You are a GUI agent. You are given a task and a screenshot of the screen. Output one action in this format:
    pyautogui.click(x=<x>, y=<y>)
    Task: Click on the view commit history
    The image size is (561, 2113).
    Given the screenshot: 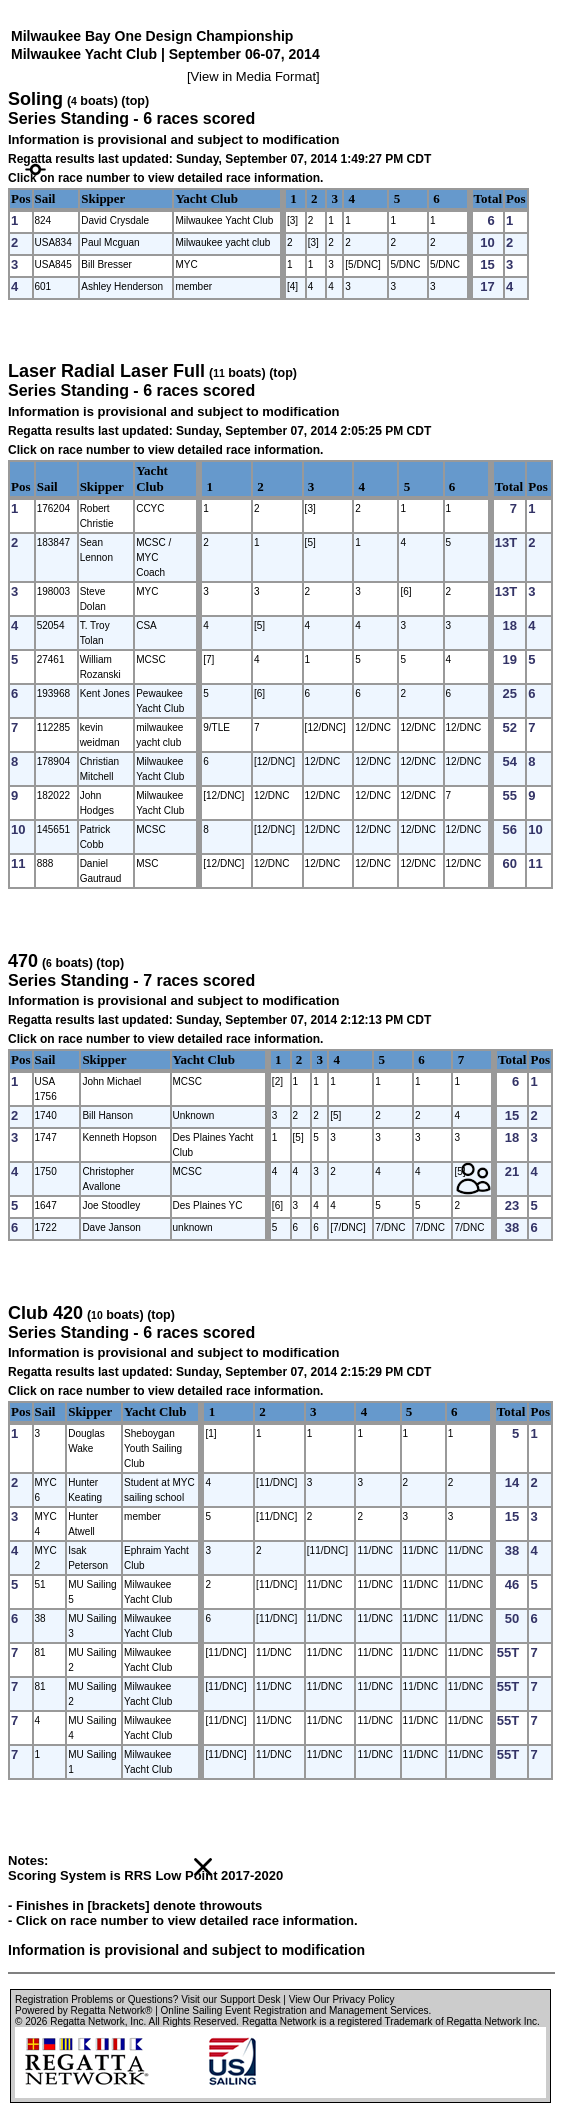 What is the action you would take?
    pyautogui.click(x=35, y=169)
    